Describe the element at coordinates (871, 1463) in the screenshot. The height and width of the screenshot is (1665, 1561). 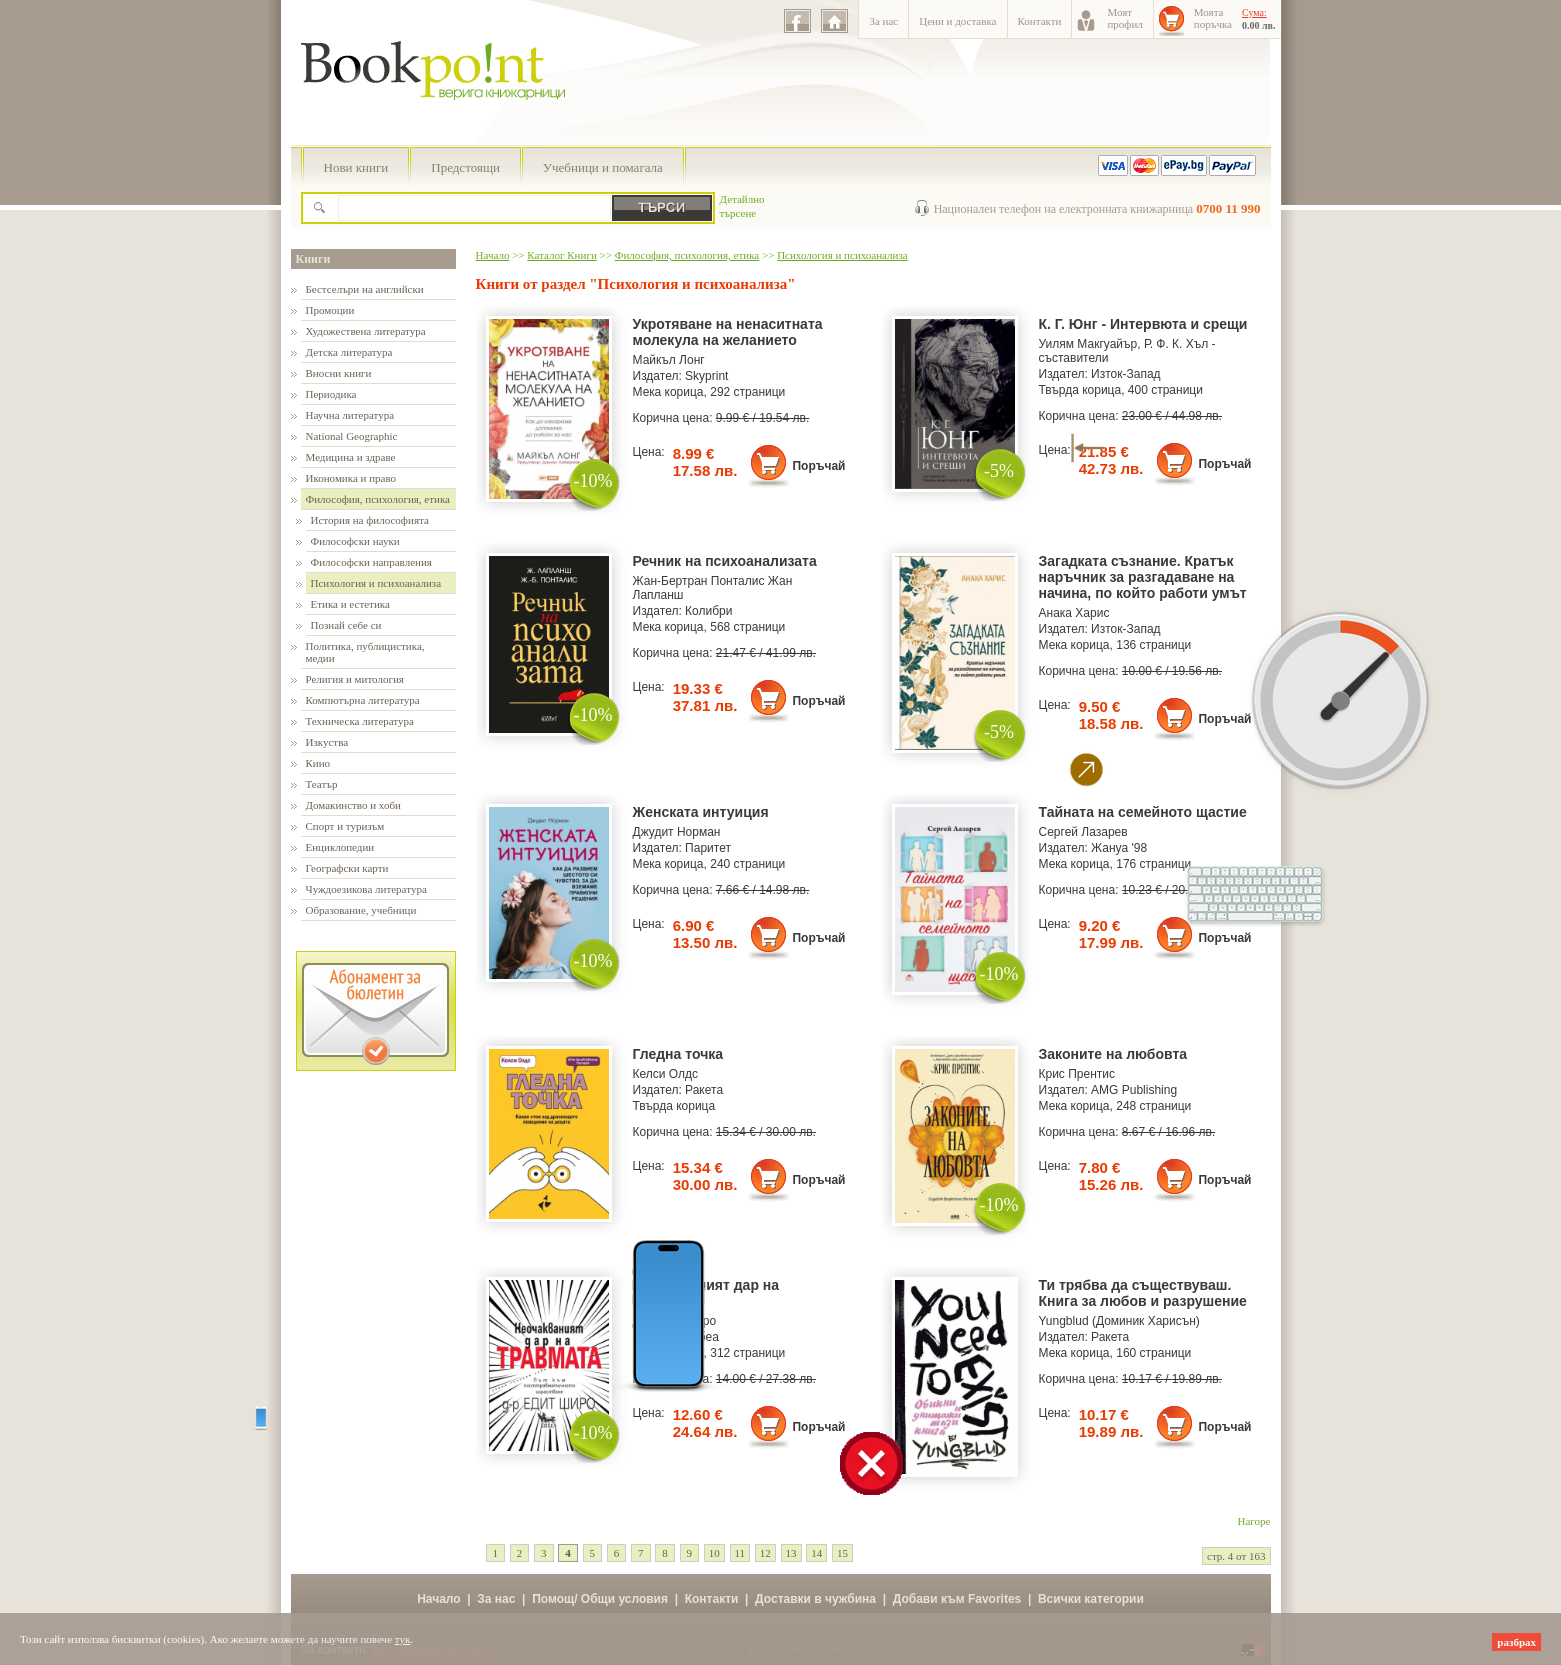
I see `indicates a OneDrive sync error` at that location.